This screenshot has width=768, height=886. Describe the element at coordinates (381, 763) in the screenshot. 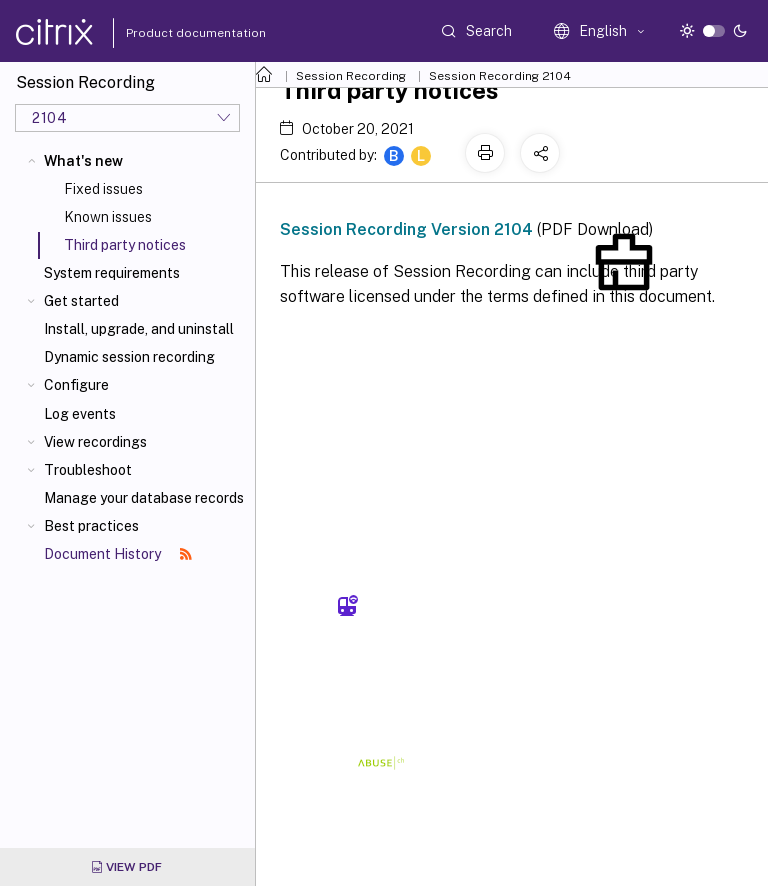

I see `visit abuse.ch website` at that location.